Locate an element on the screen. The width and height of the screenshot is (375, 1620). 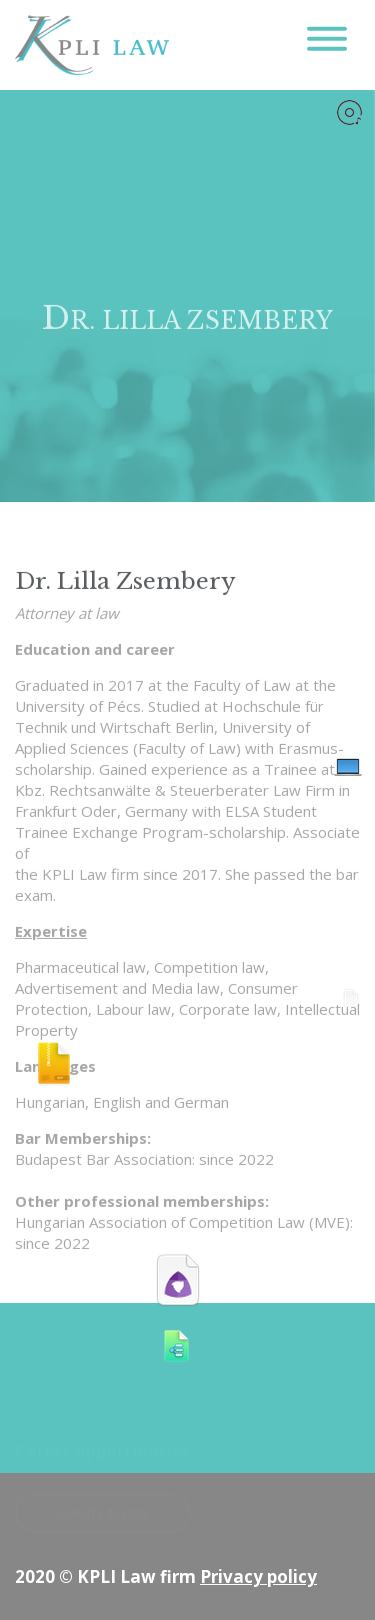
audio CD or music disc is located at coordinates (349, 112).